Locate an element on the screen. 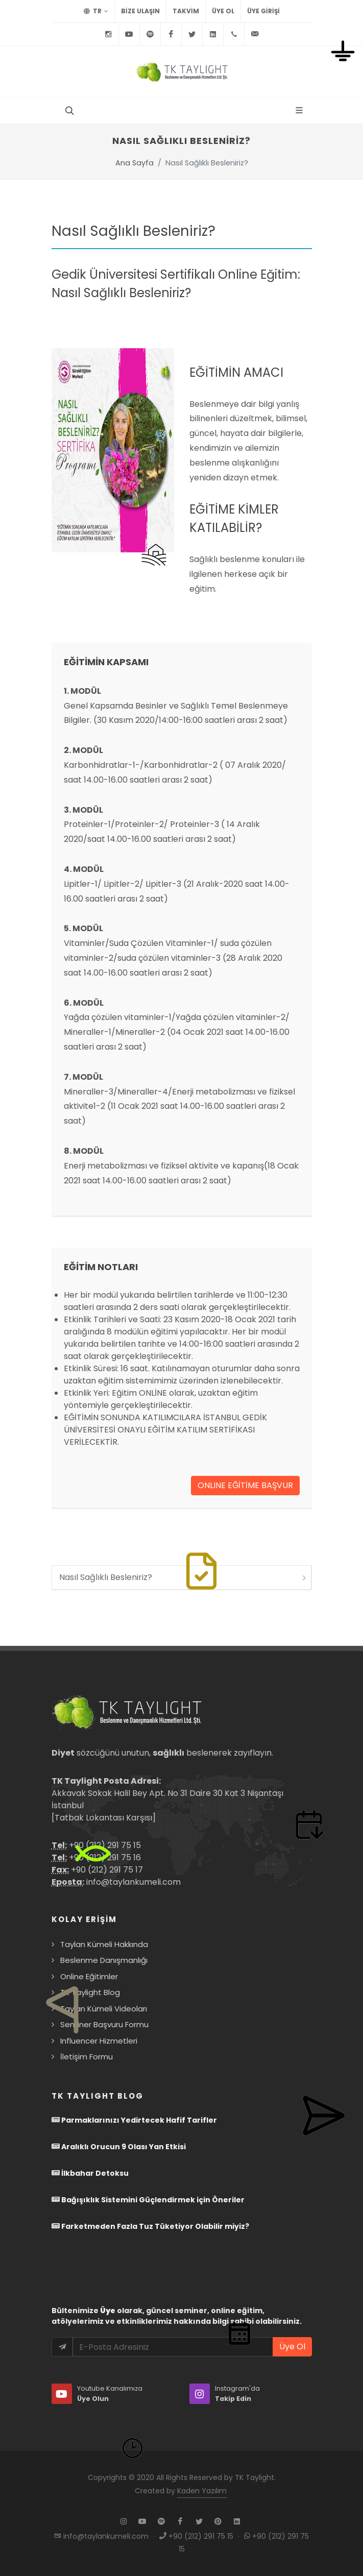 Image resolution: width=363 pixels, height=2576 pixels. view calendar with scheduled events is located at coordinates (239, 2334).